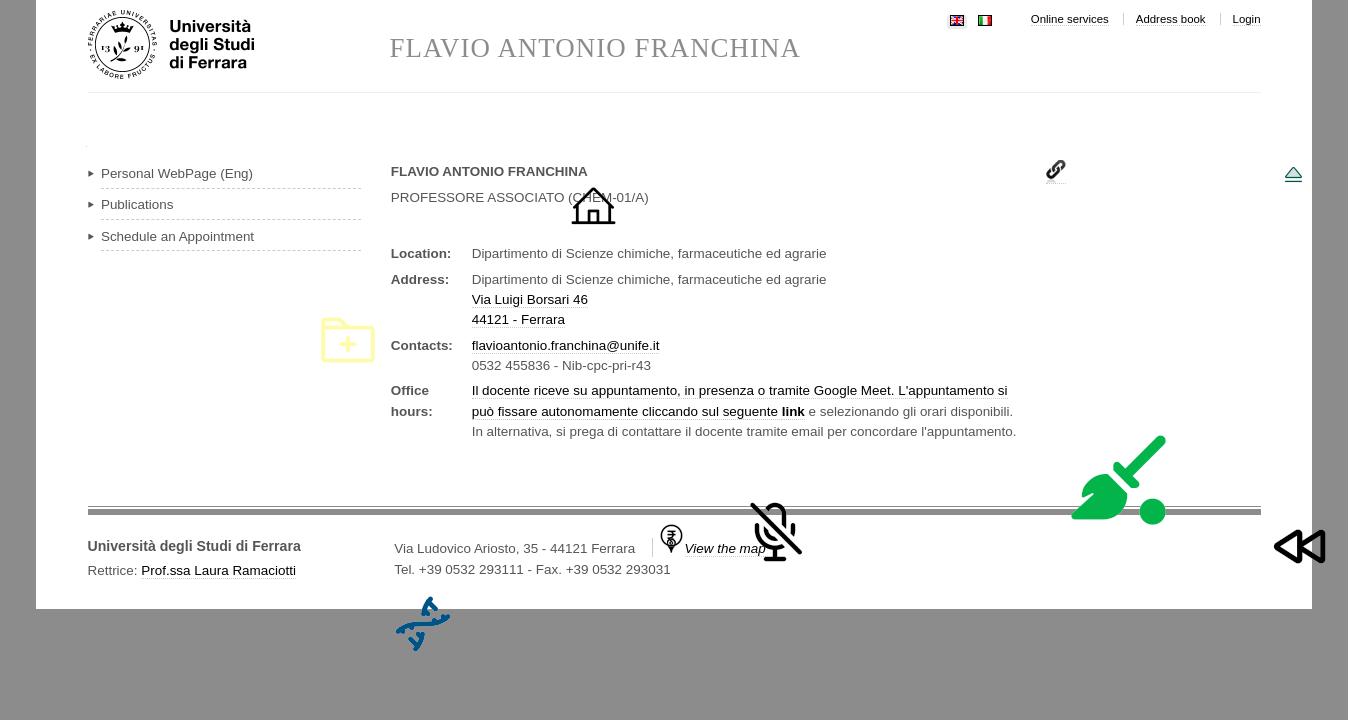 The height and width of the screenshot is (720, 1348). What do you see at coordinates (423, 624) in the screenshot?
I see `access genetic or DNA-related information` at bounding box center [423, 624].